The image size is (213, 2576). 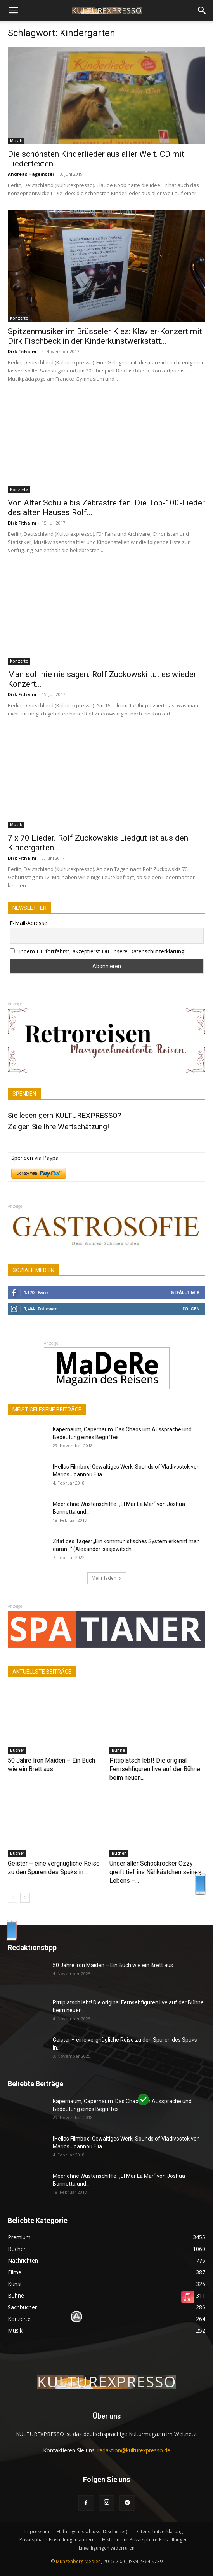 I want to click on open the gnome music app, so click(x=187, y=2297).